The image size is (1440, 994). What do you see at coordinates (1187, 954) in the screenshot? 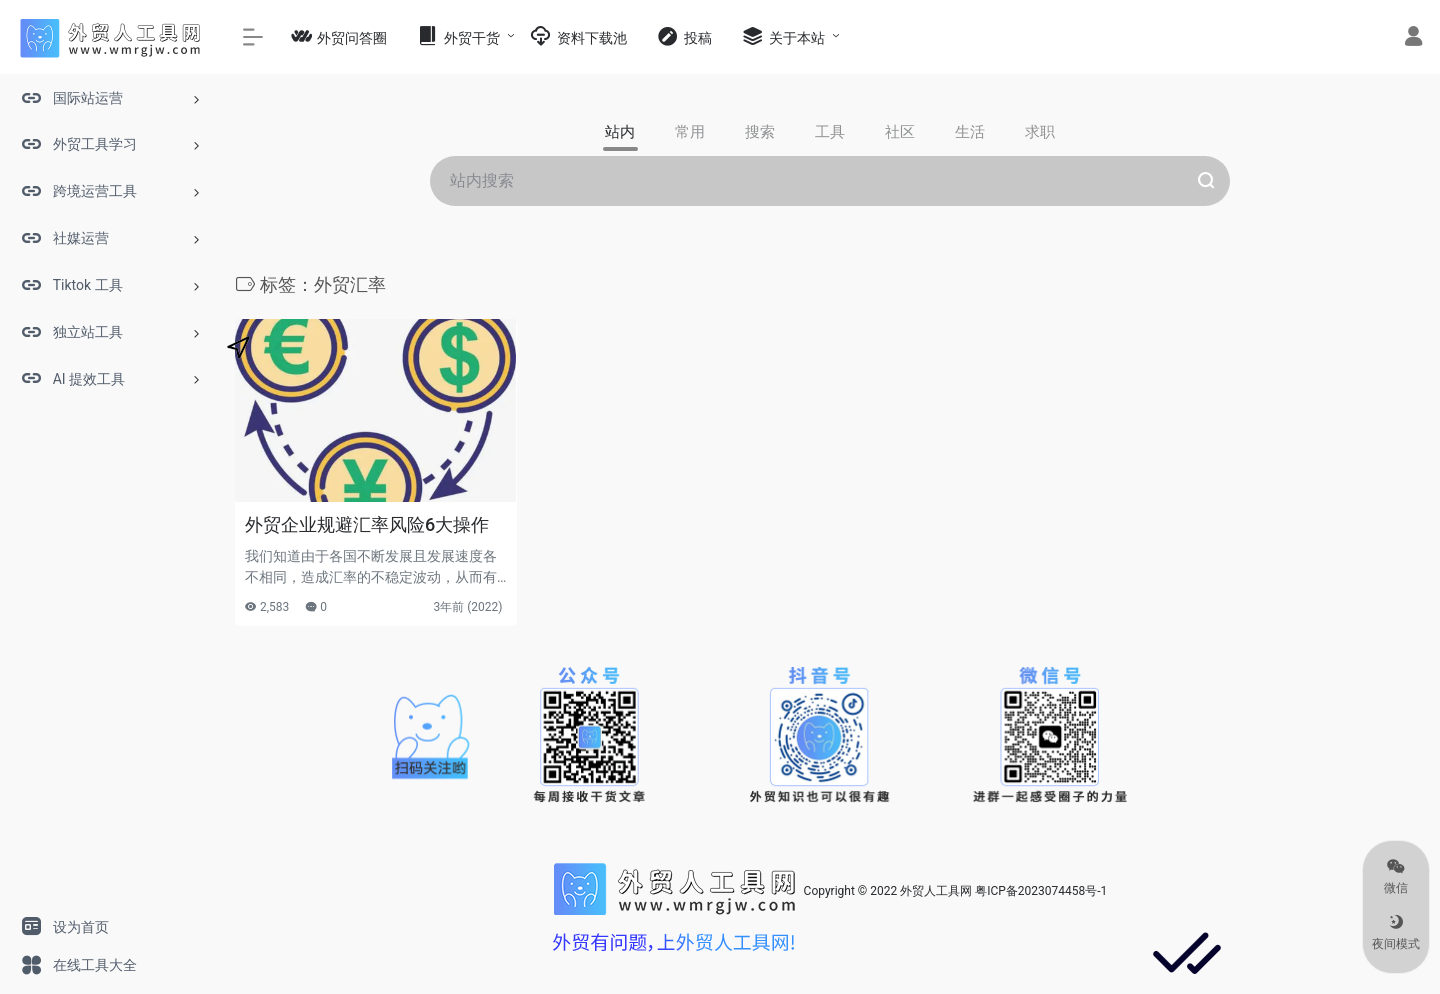
I see `message has been read or seen` at bounding box center [1187, 954].